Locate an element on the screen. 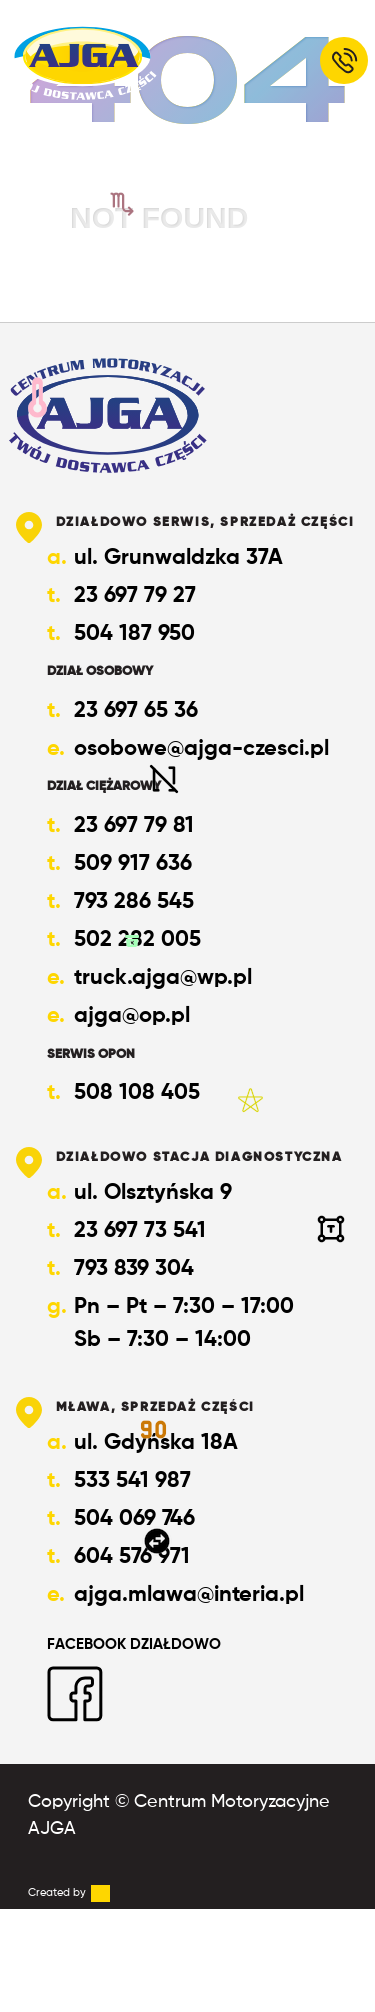  view current temperature is located at coordinates (37, 397).